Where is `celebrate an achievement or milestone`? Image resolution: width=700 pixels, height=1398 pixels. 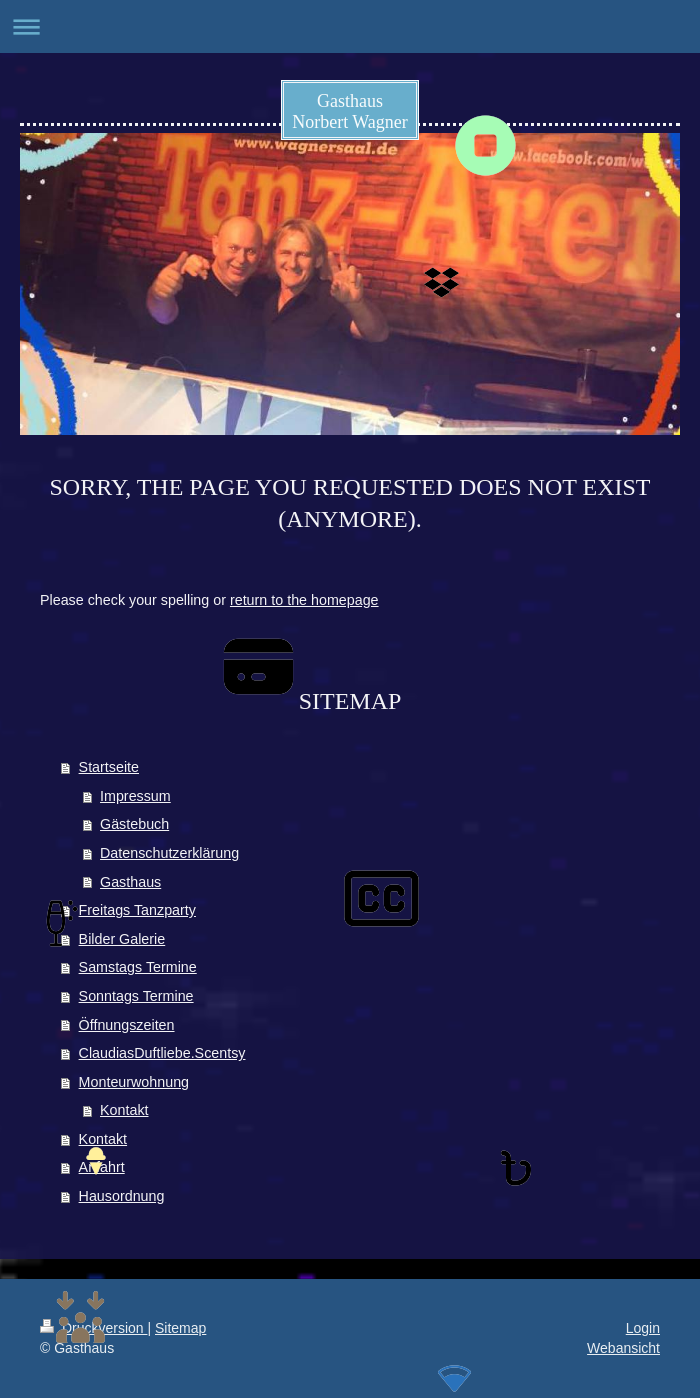 celebrate an achievement or milestone is located at coordinates (57, 923).